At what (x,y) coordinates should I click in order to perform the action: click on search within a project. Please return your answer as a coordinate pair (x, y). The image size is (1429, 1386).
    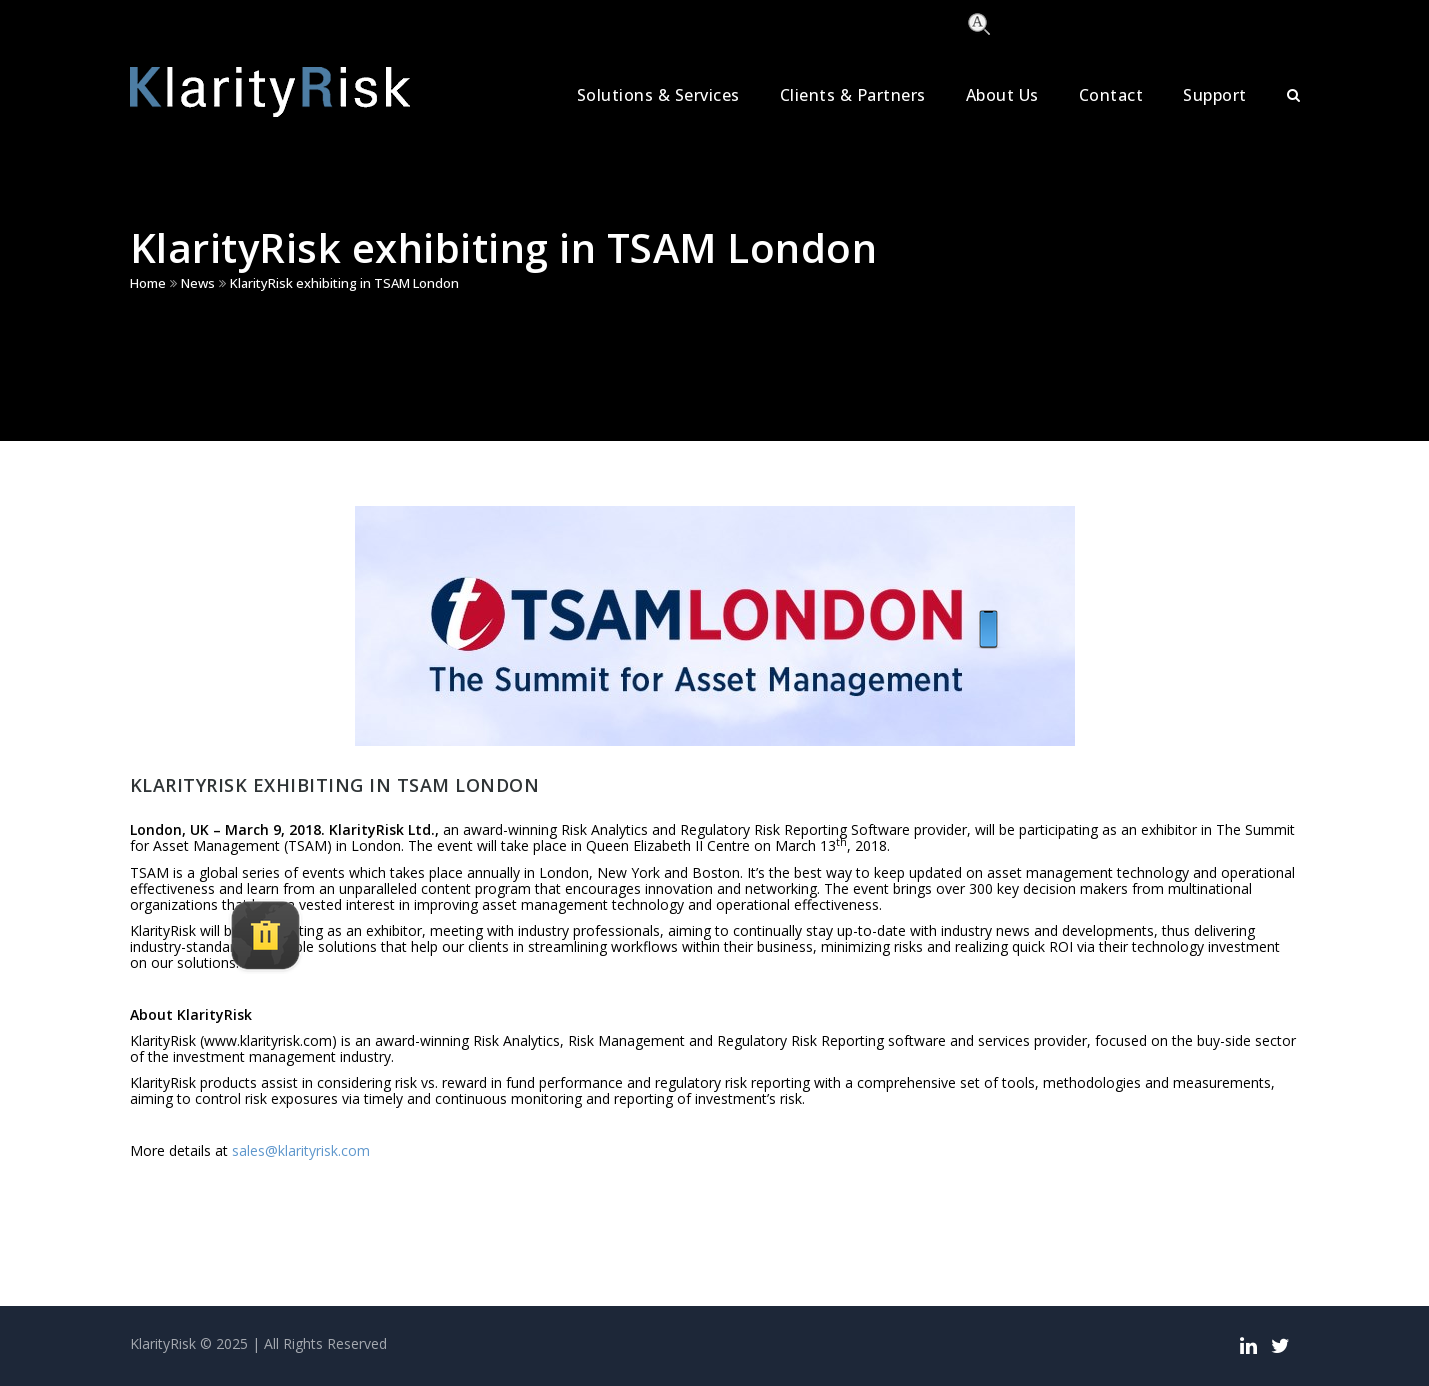
    Looking at the image, I should click on (979, 24).